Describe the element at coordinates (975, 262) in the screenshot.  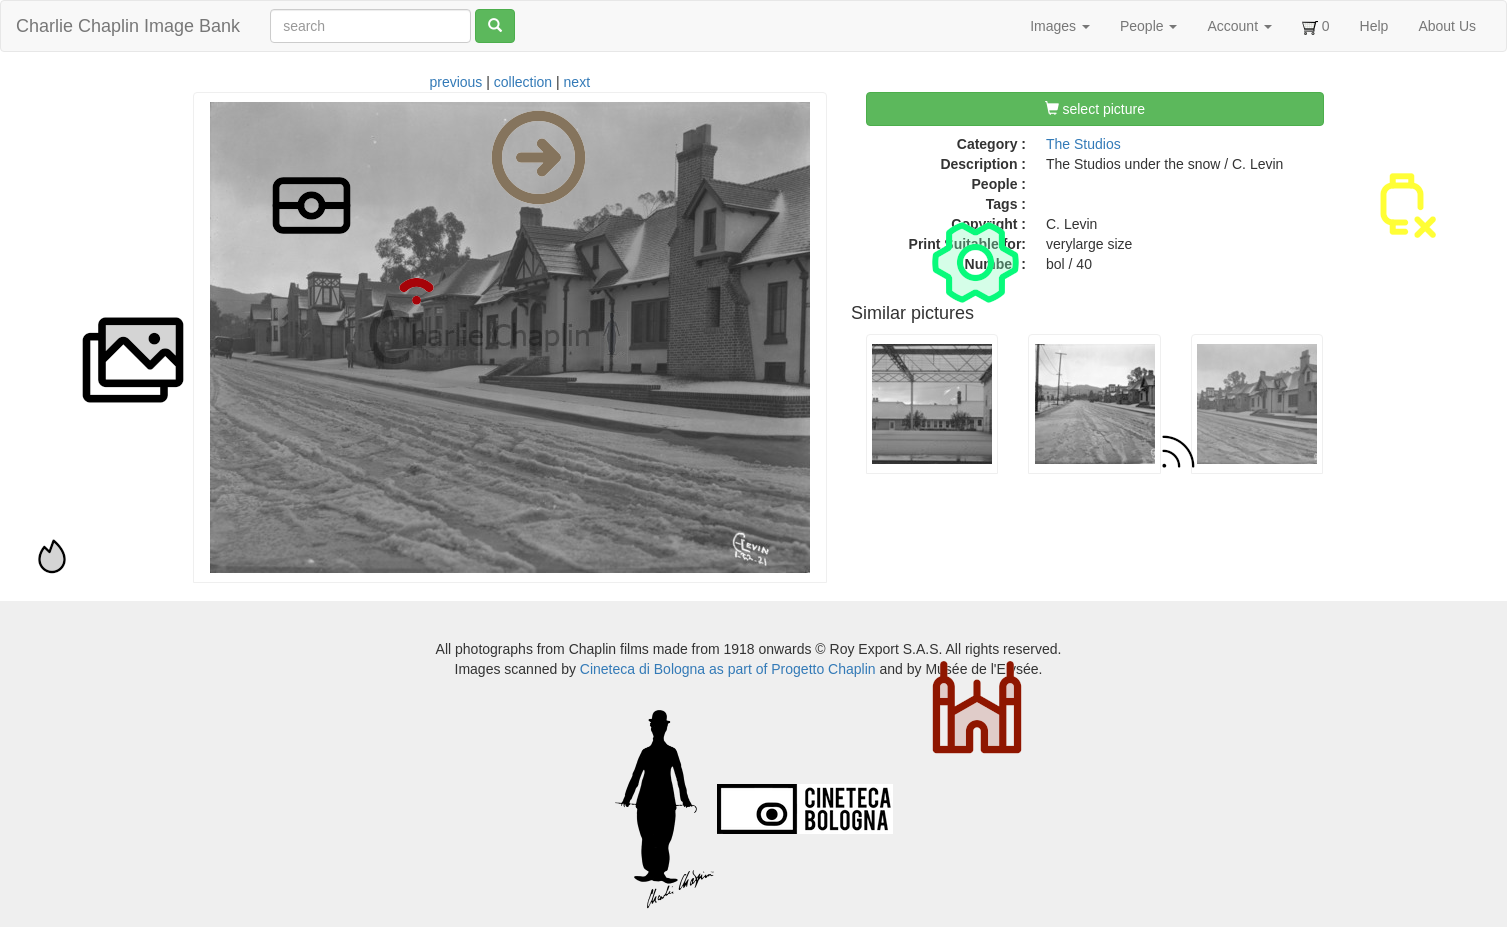
I see `access settings or preferences` at that location.